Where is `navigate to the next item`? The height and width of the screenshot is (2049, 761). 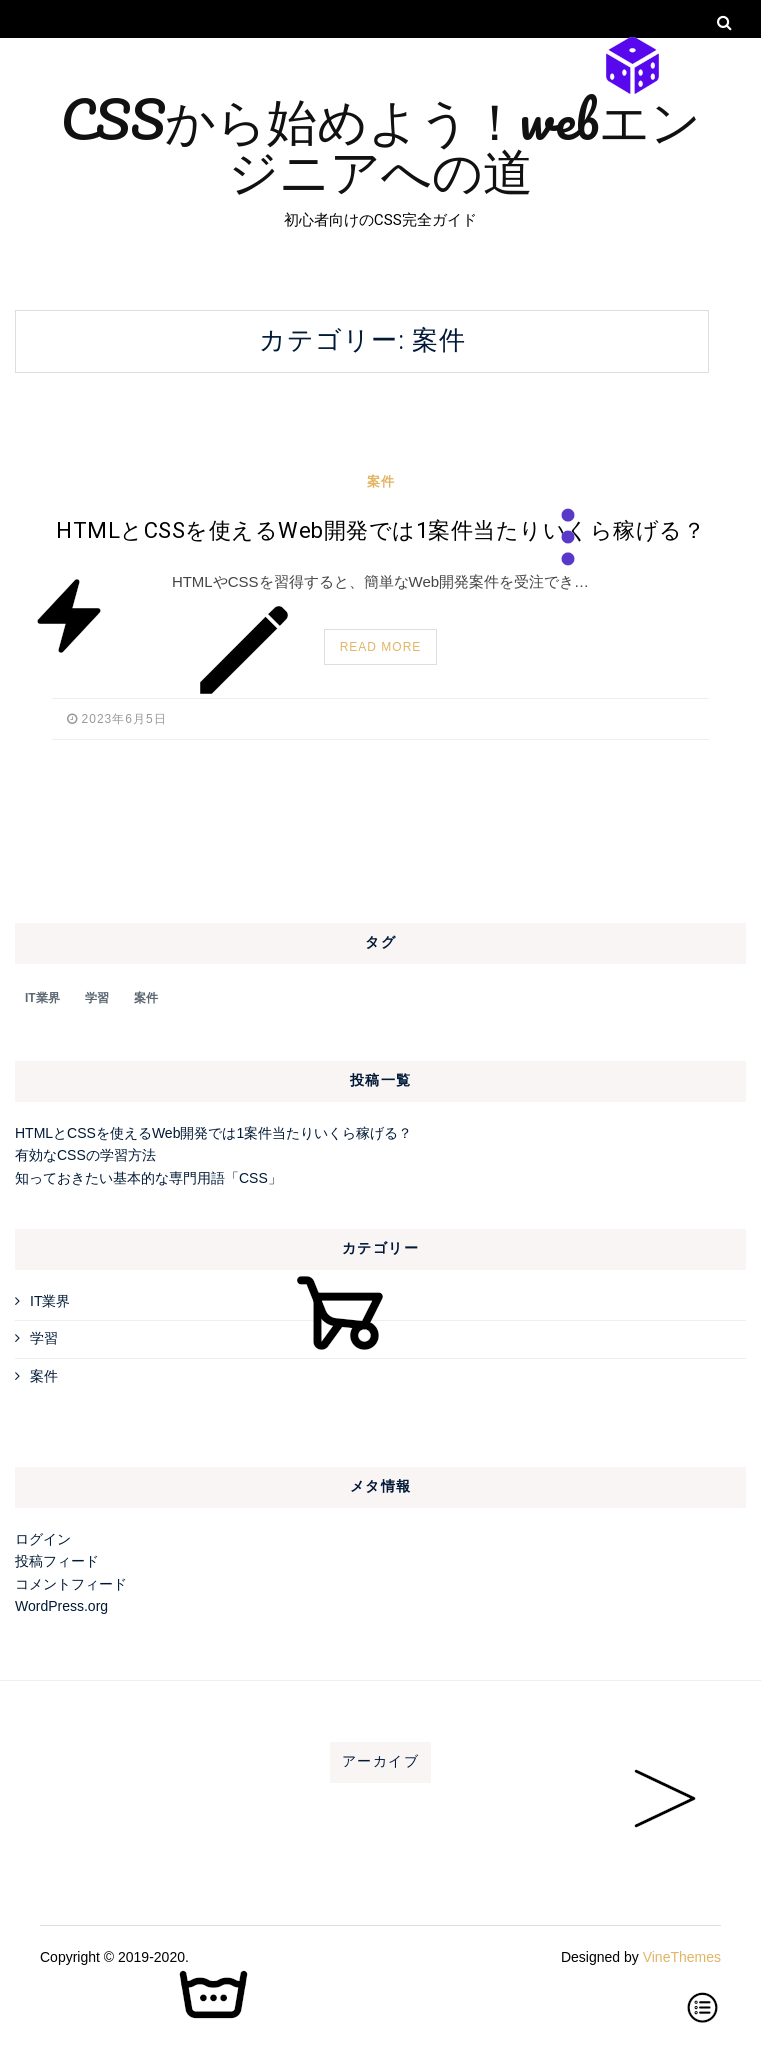 navigate to the next item is located at coordinates (660, 1798).